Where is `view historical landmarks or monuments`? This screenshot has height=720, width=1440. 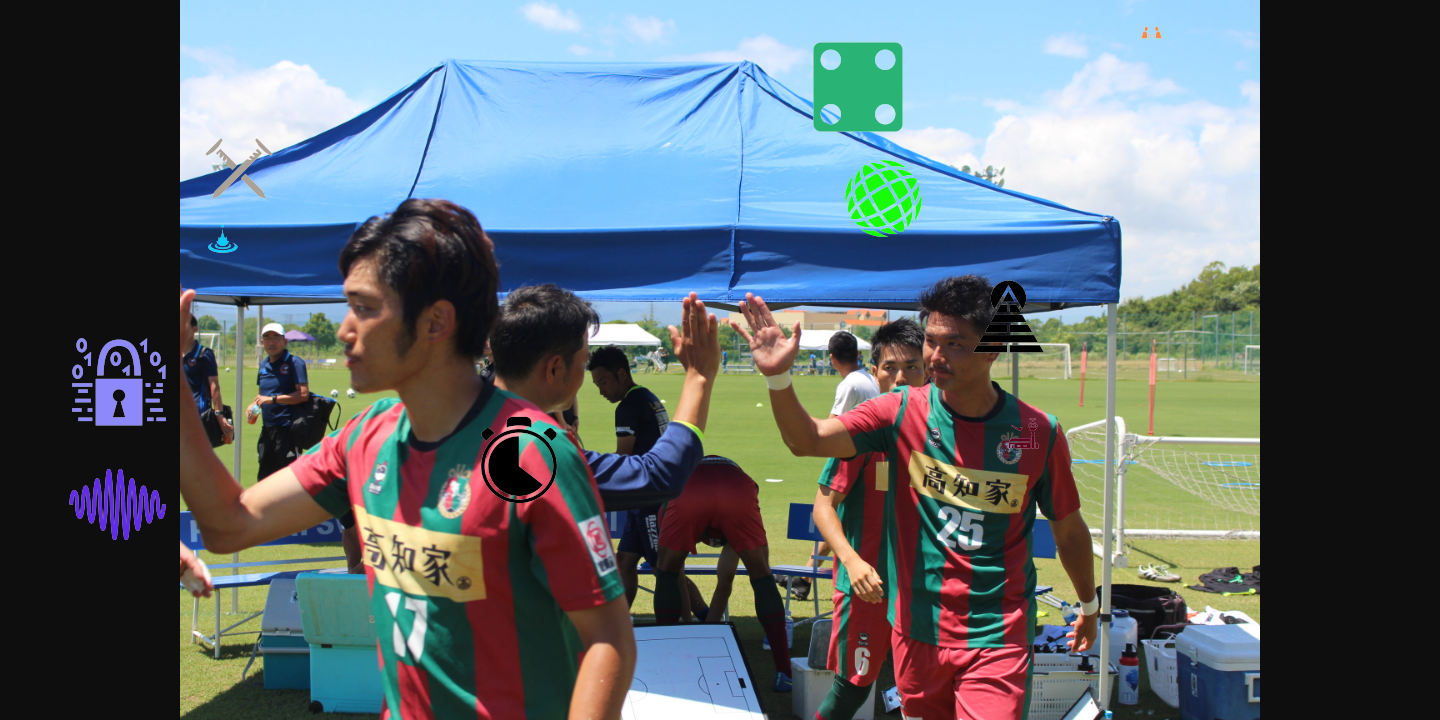 view historical landmarks or monuments is located at coordinates (1008, 316).